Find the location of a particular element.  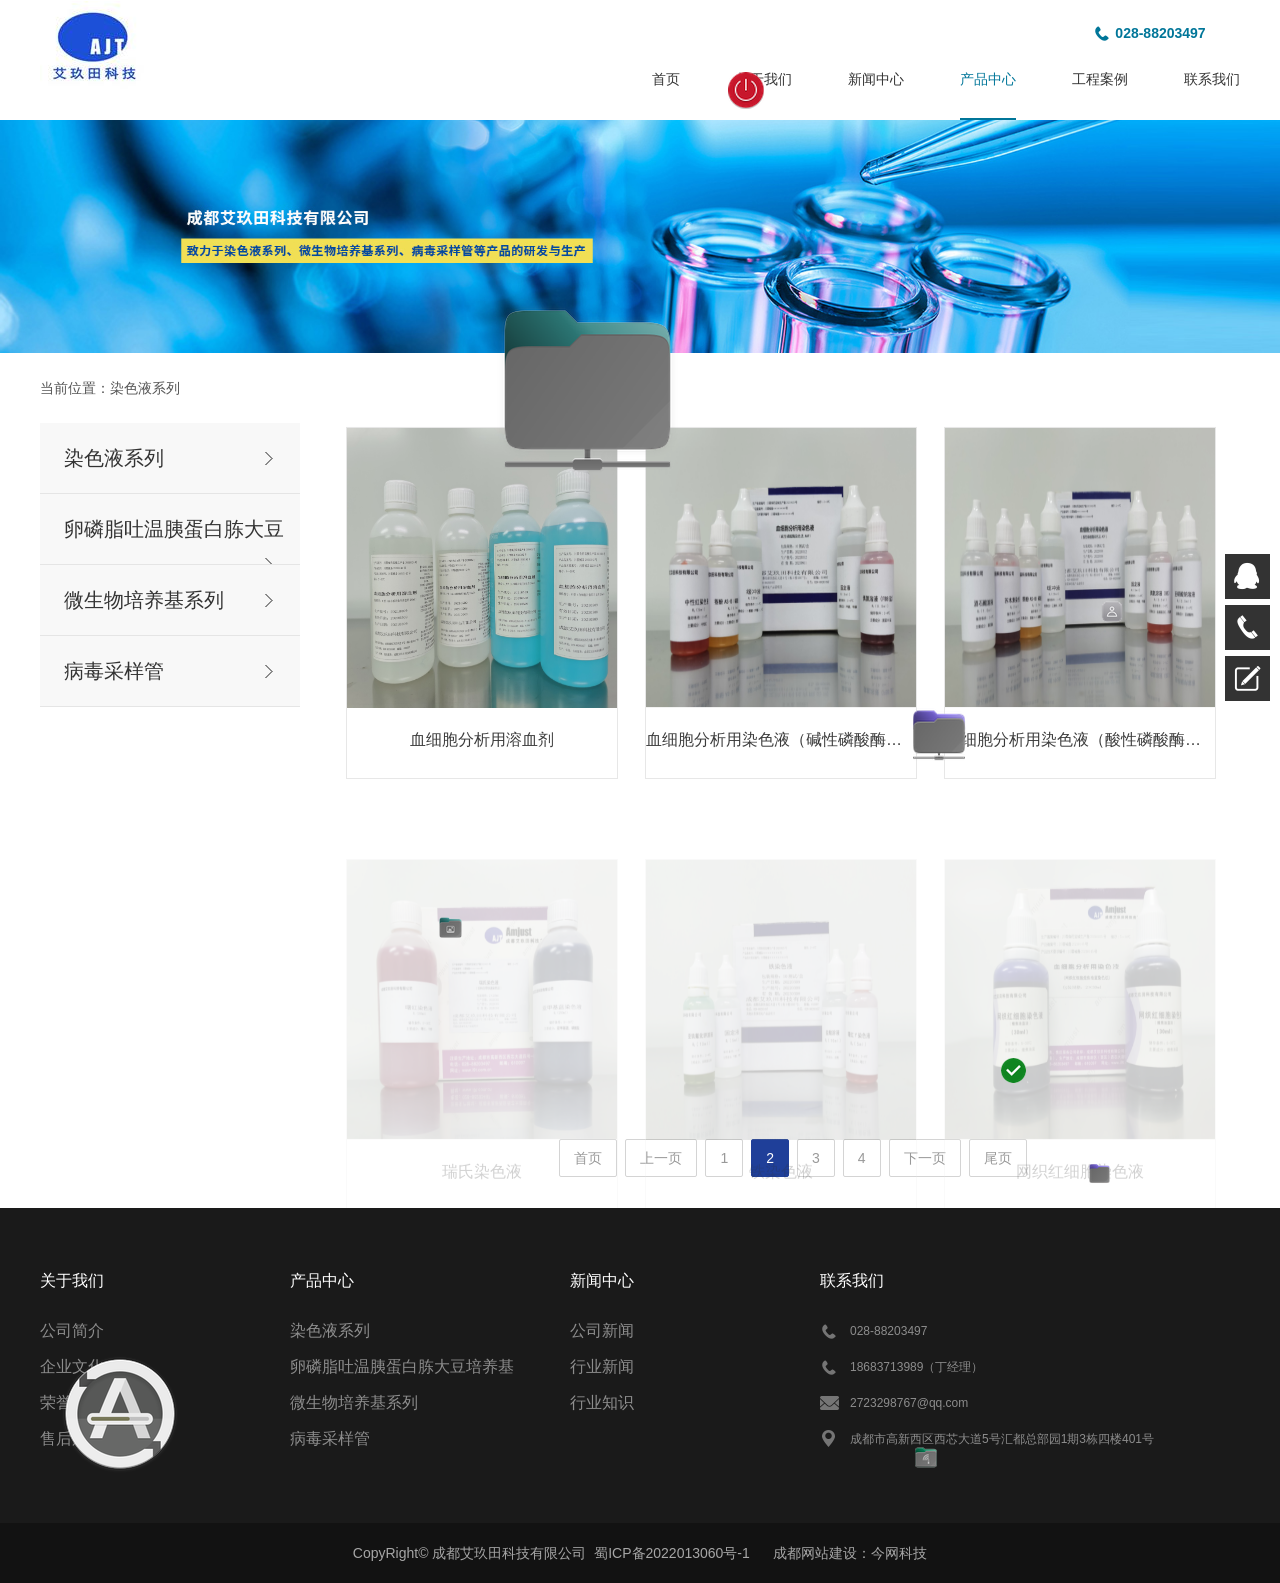

open insync cloud sync folder is located at coordinates (926, 1457).